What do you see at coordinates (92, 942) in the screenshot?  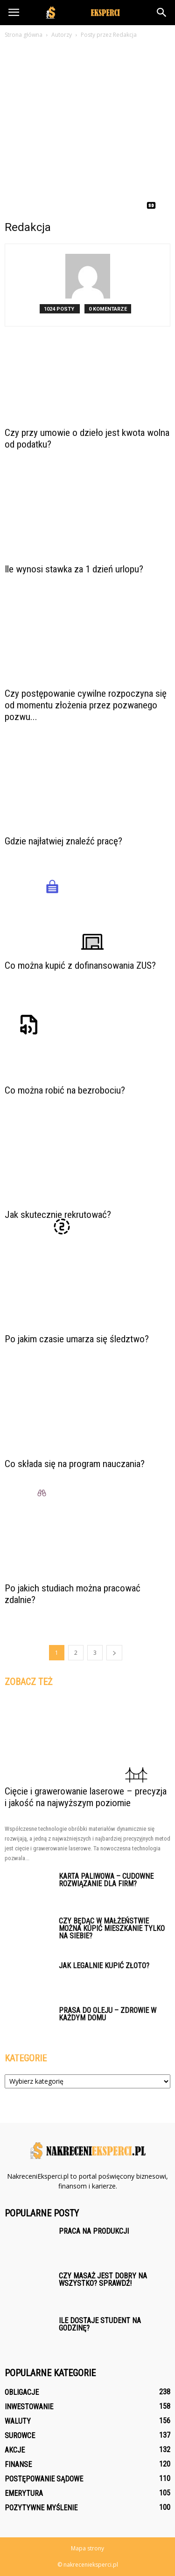 I see `open presentation or teaching mode` at bounding box center [92, 942].